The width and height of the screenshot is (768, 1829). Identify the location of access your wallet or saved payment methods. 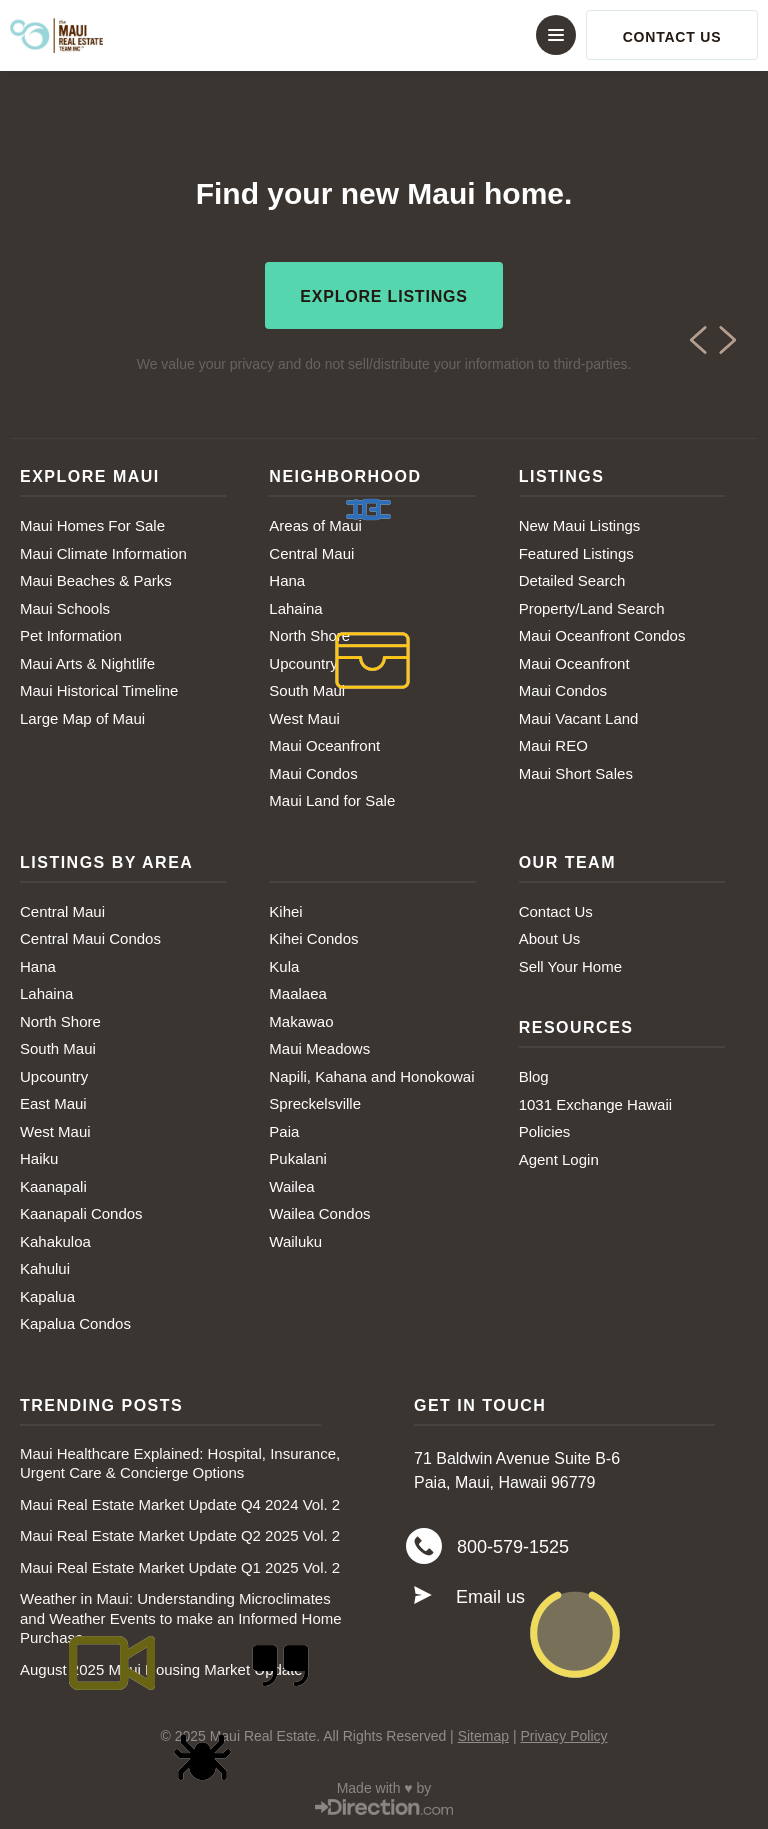
(372, 660).